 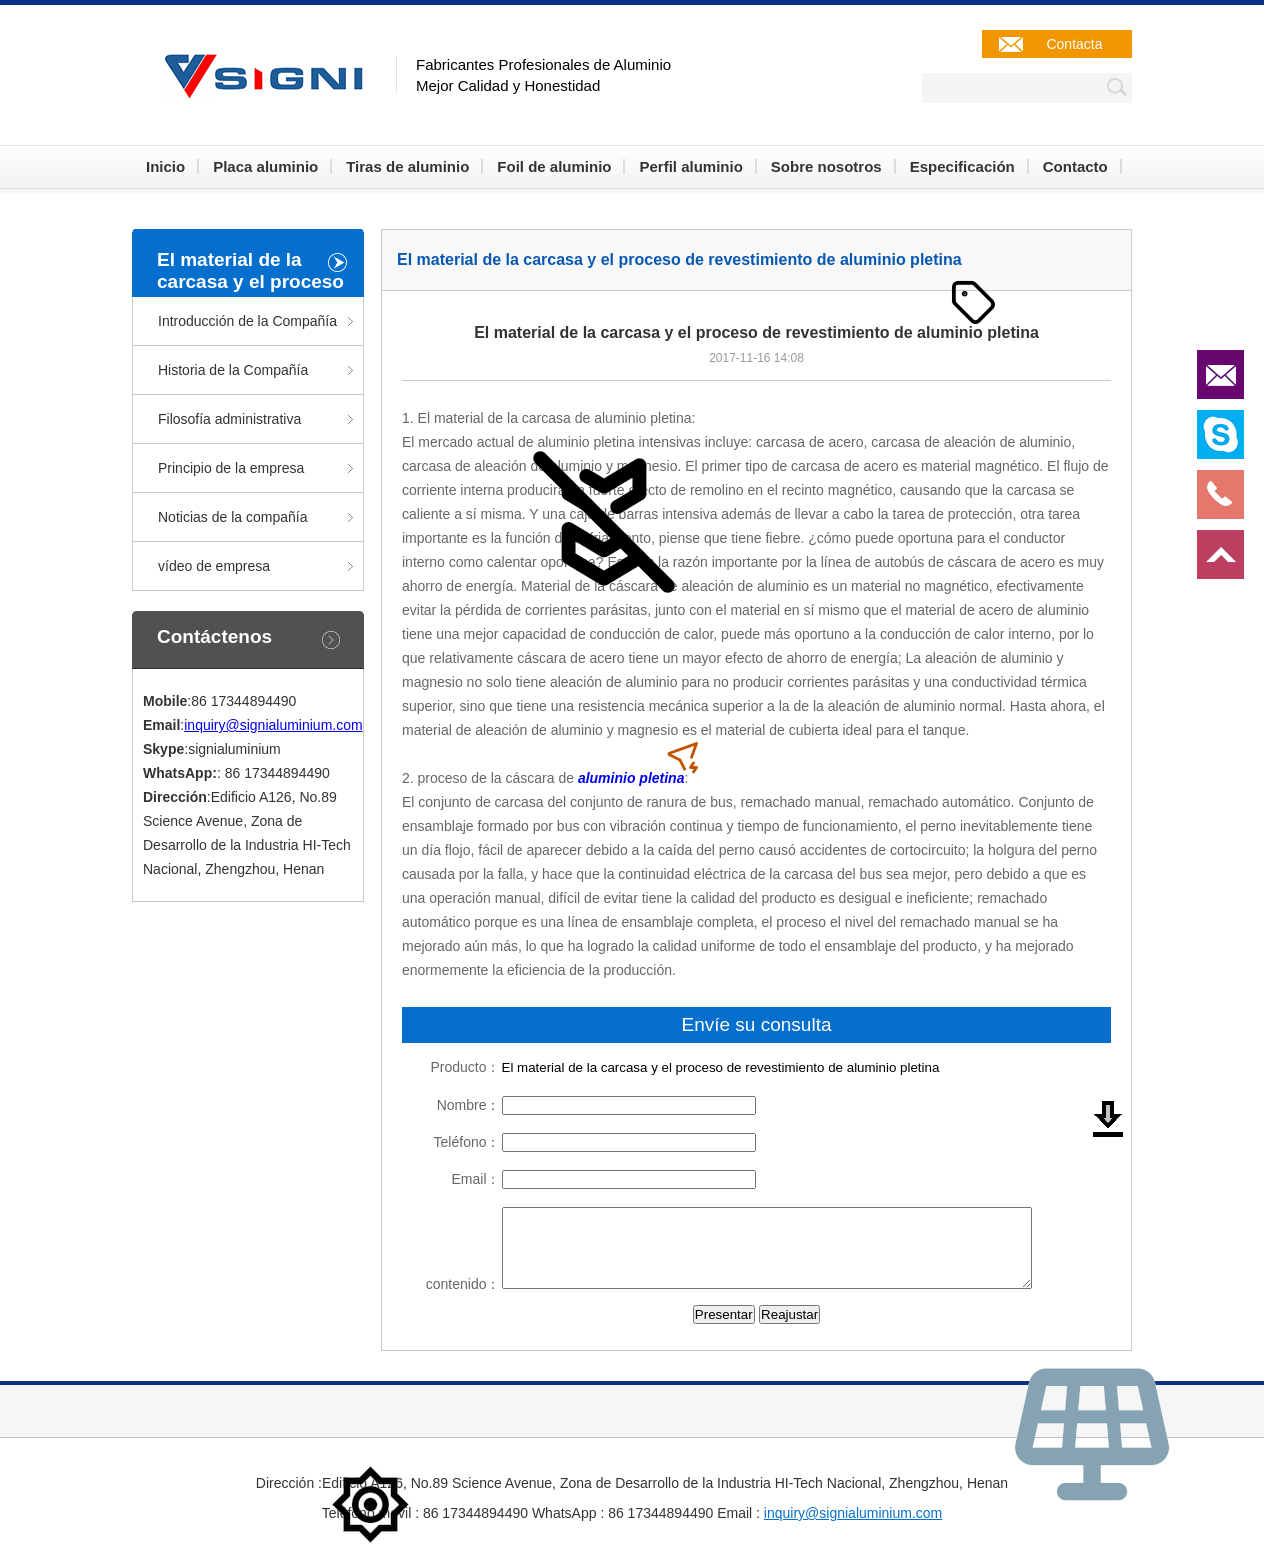 What do you see at coordinates (973, 302) in the screenshot?
I see `add or manage tags for an item` at bounding box center [973, 302].